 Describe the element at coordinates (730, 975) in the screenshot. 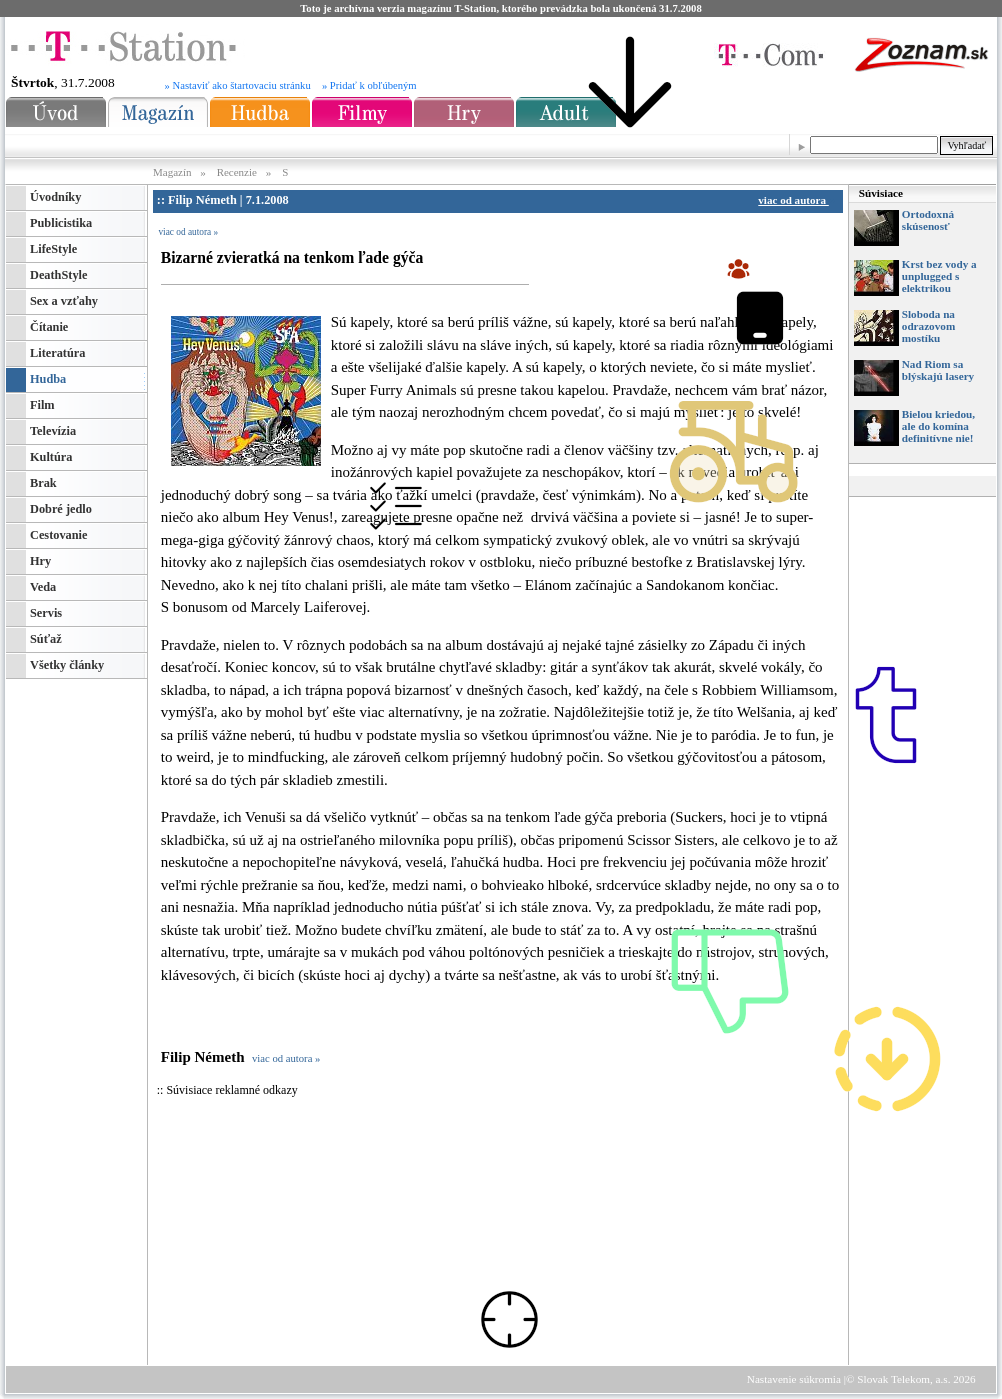

I see `dislike or downvote content` at that location.